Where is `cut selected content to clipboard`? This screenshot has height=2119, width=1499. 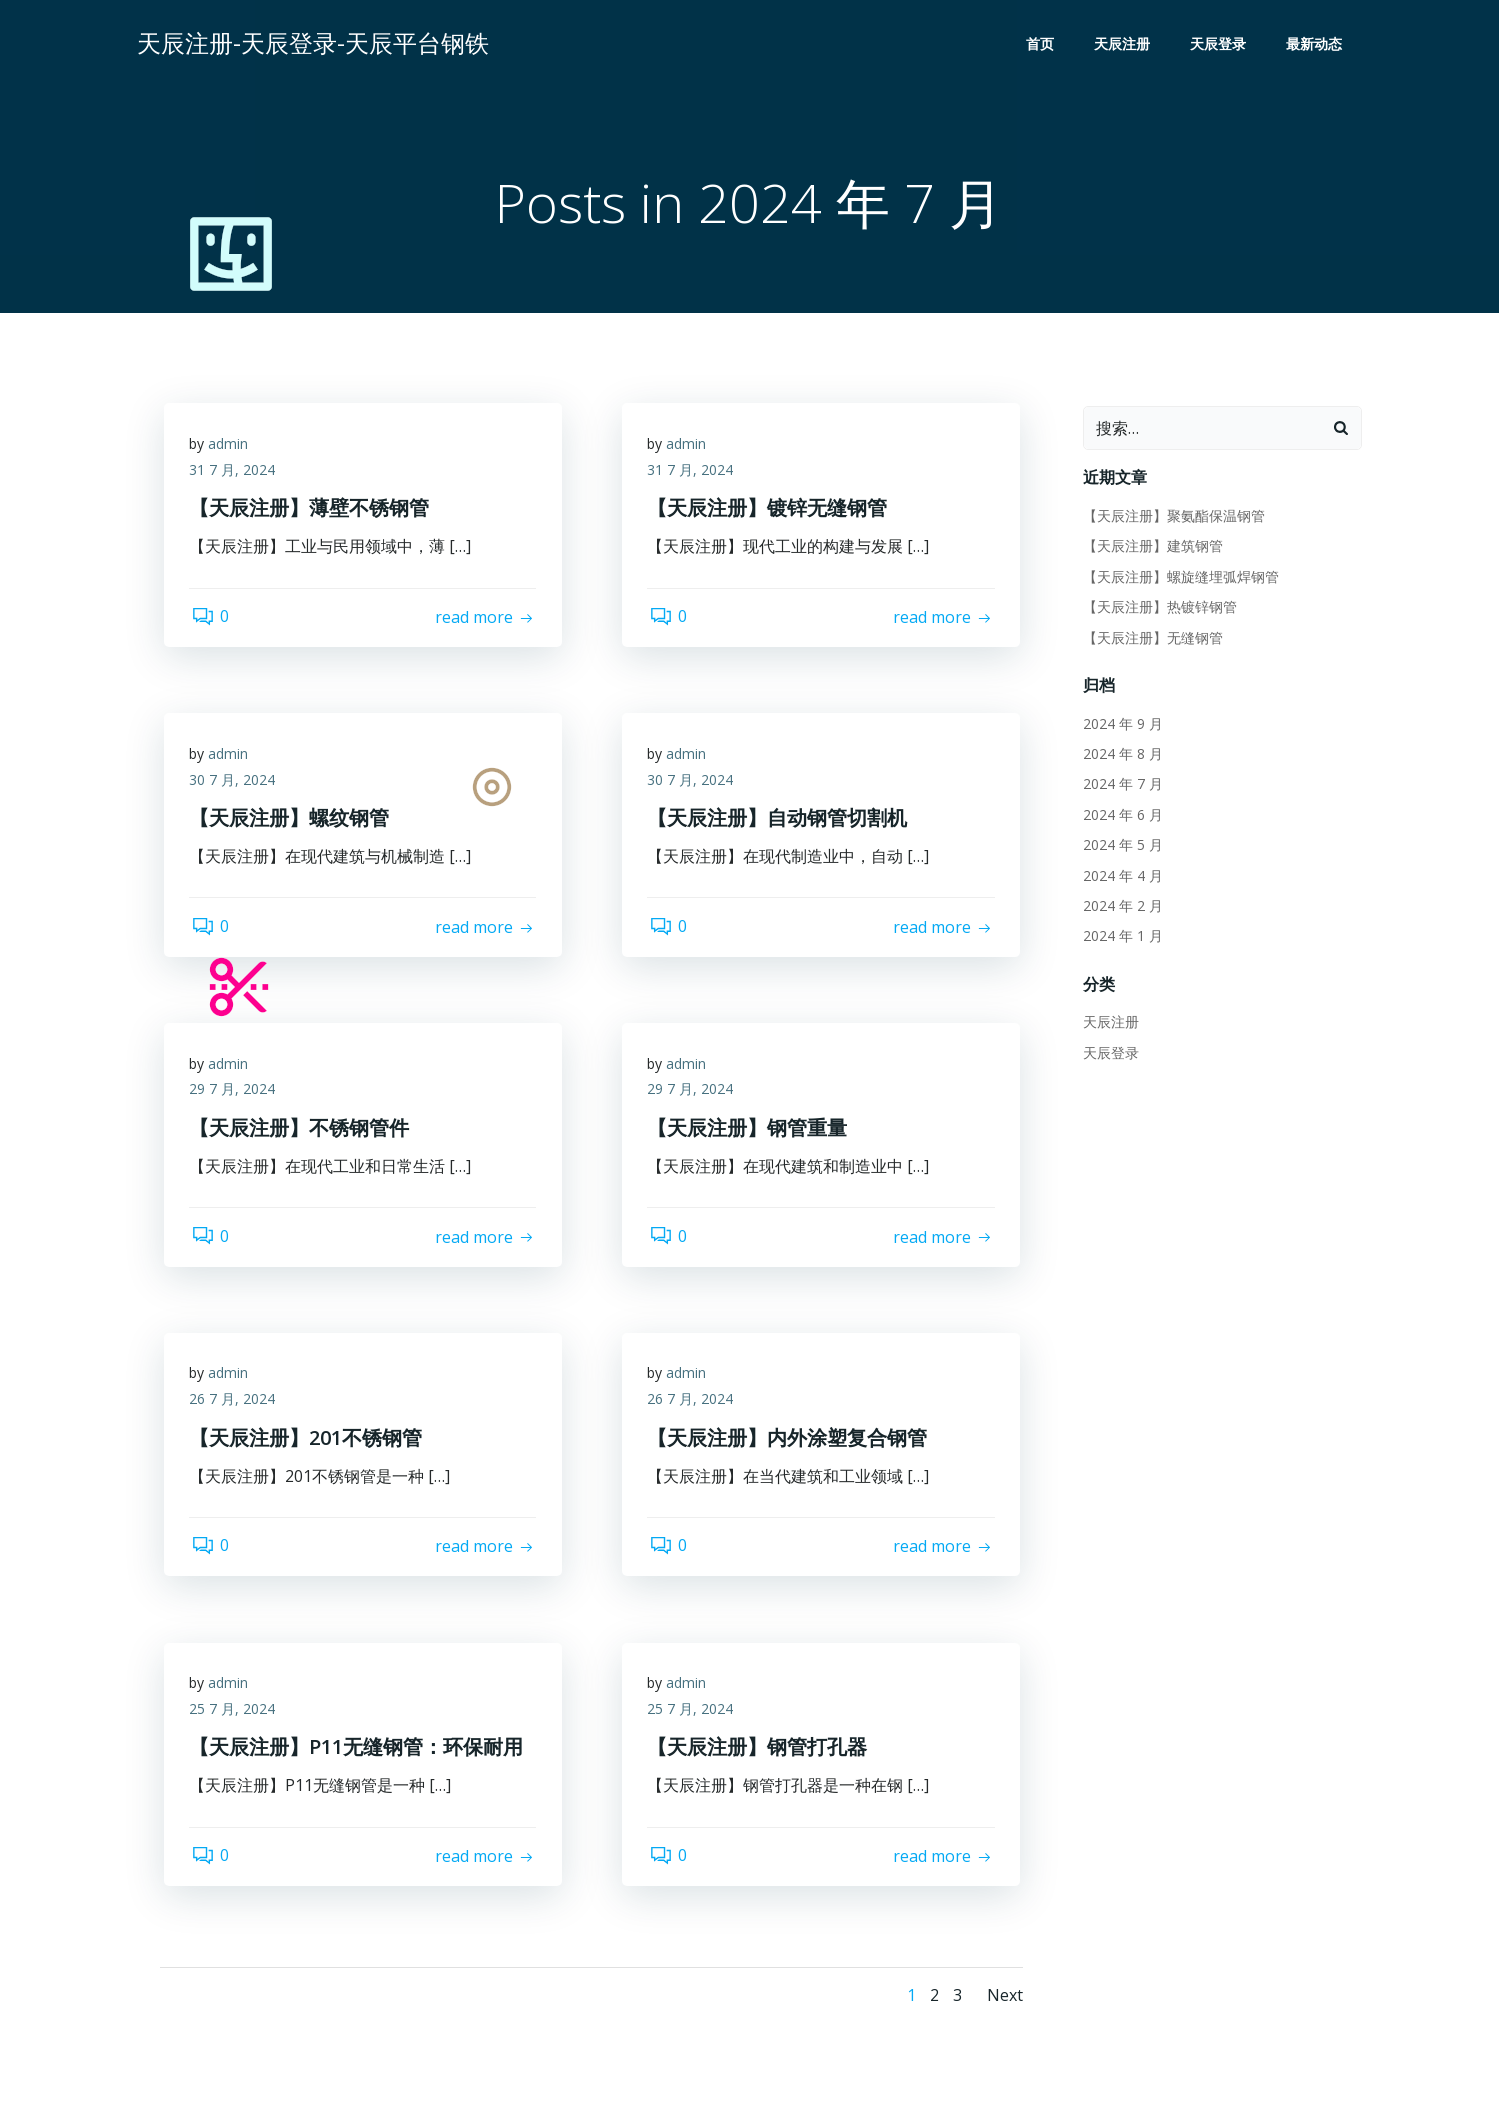 cut selected content to clipboard is located at coordinates (239, 987).